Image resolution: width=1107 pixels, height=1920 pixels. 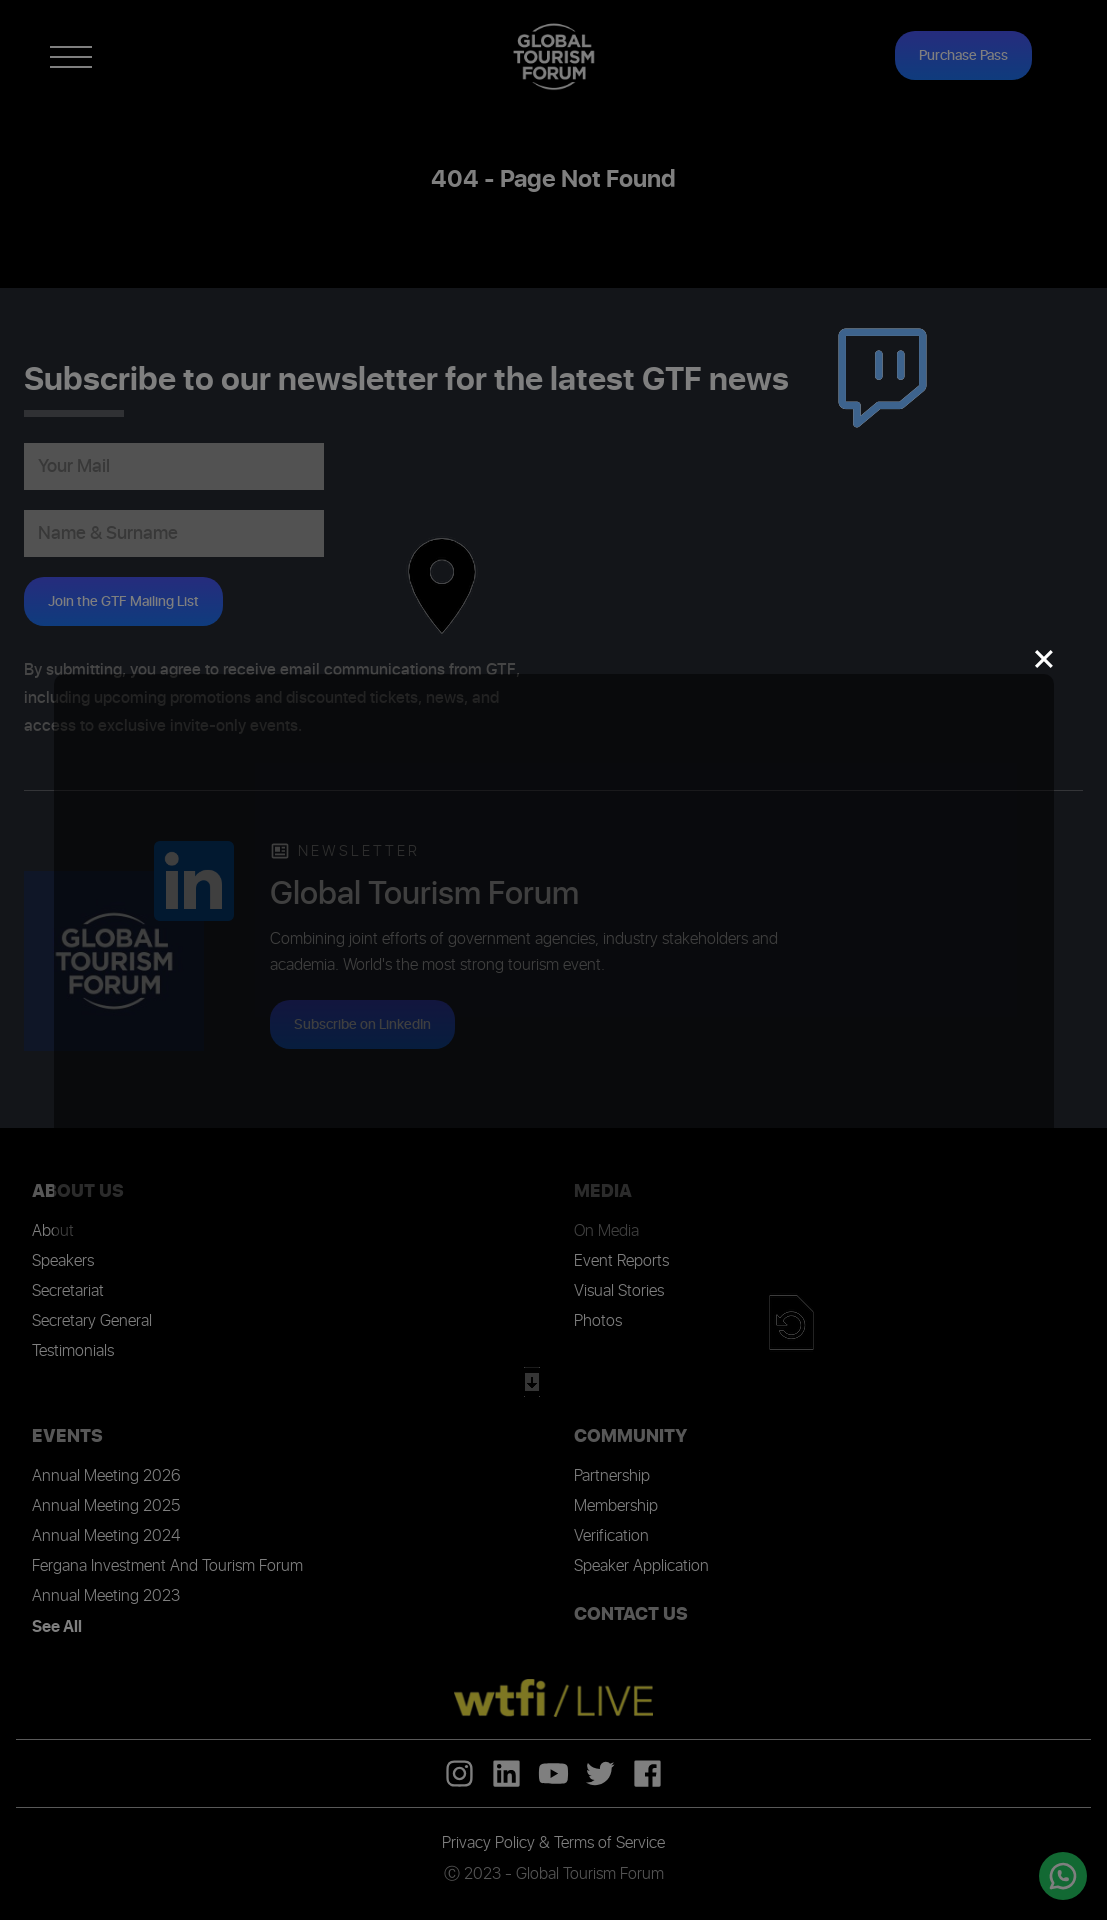 I want to click on restore a previous version of a document, so click(x=791, y=1322).